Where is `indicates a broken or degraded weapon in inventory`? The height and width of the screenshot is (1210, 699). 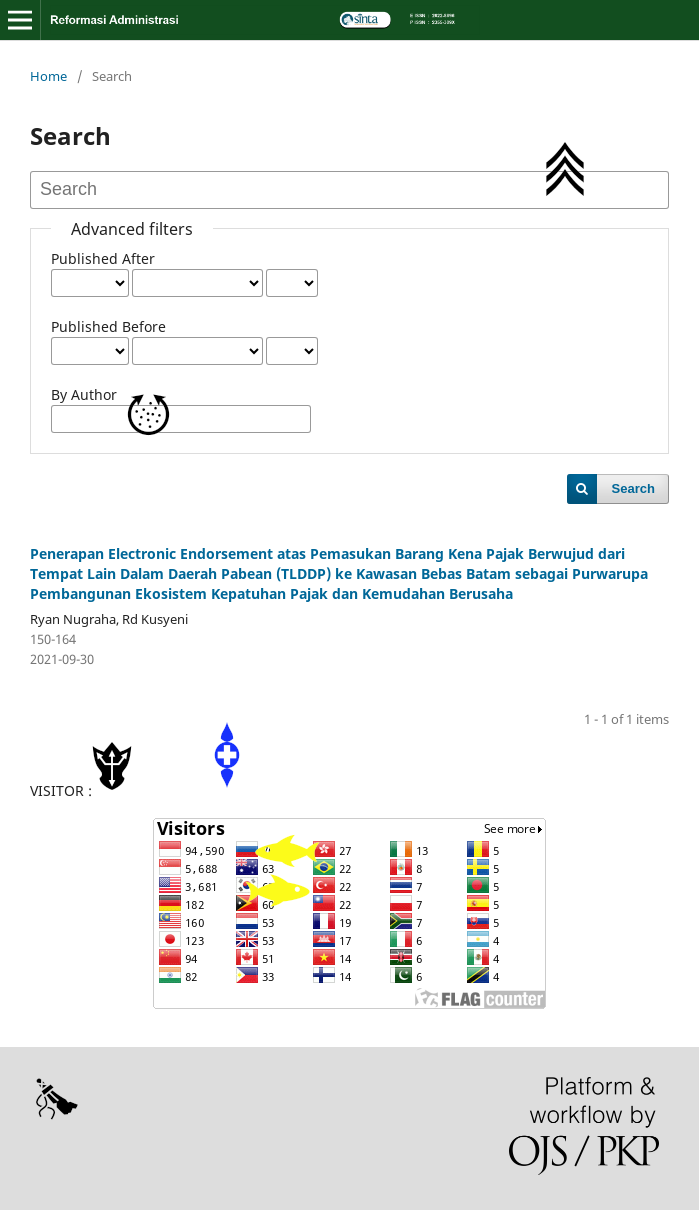 indicates a broken or degraded weapon in inventory is located at coordinates (57, 1099).